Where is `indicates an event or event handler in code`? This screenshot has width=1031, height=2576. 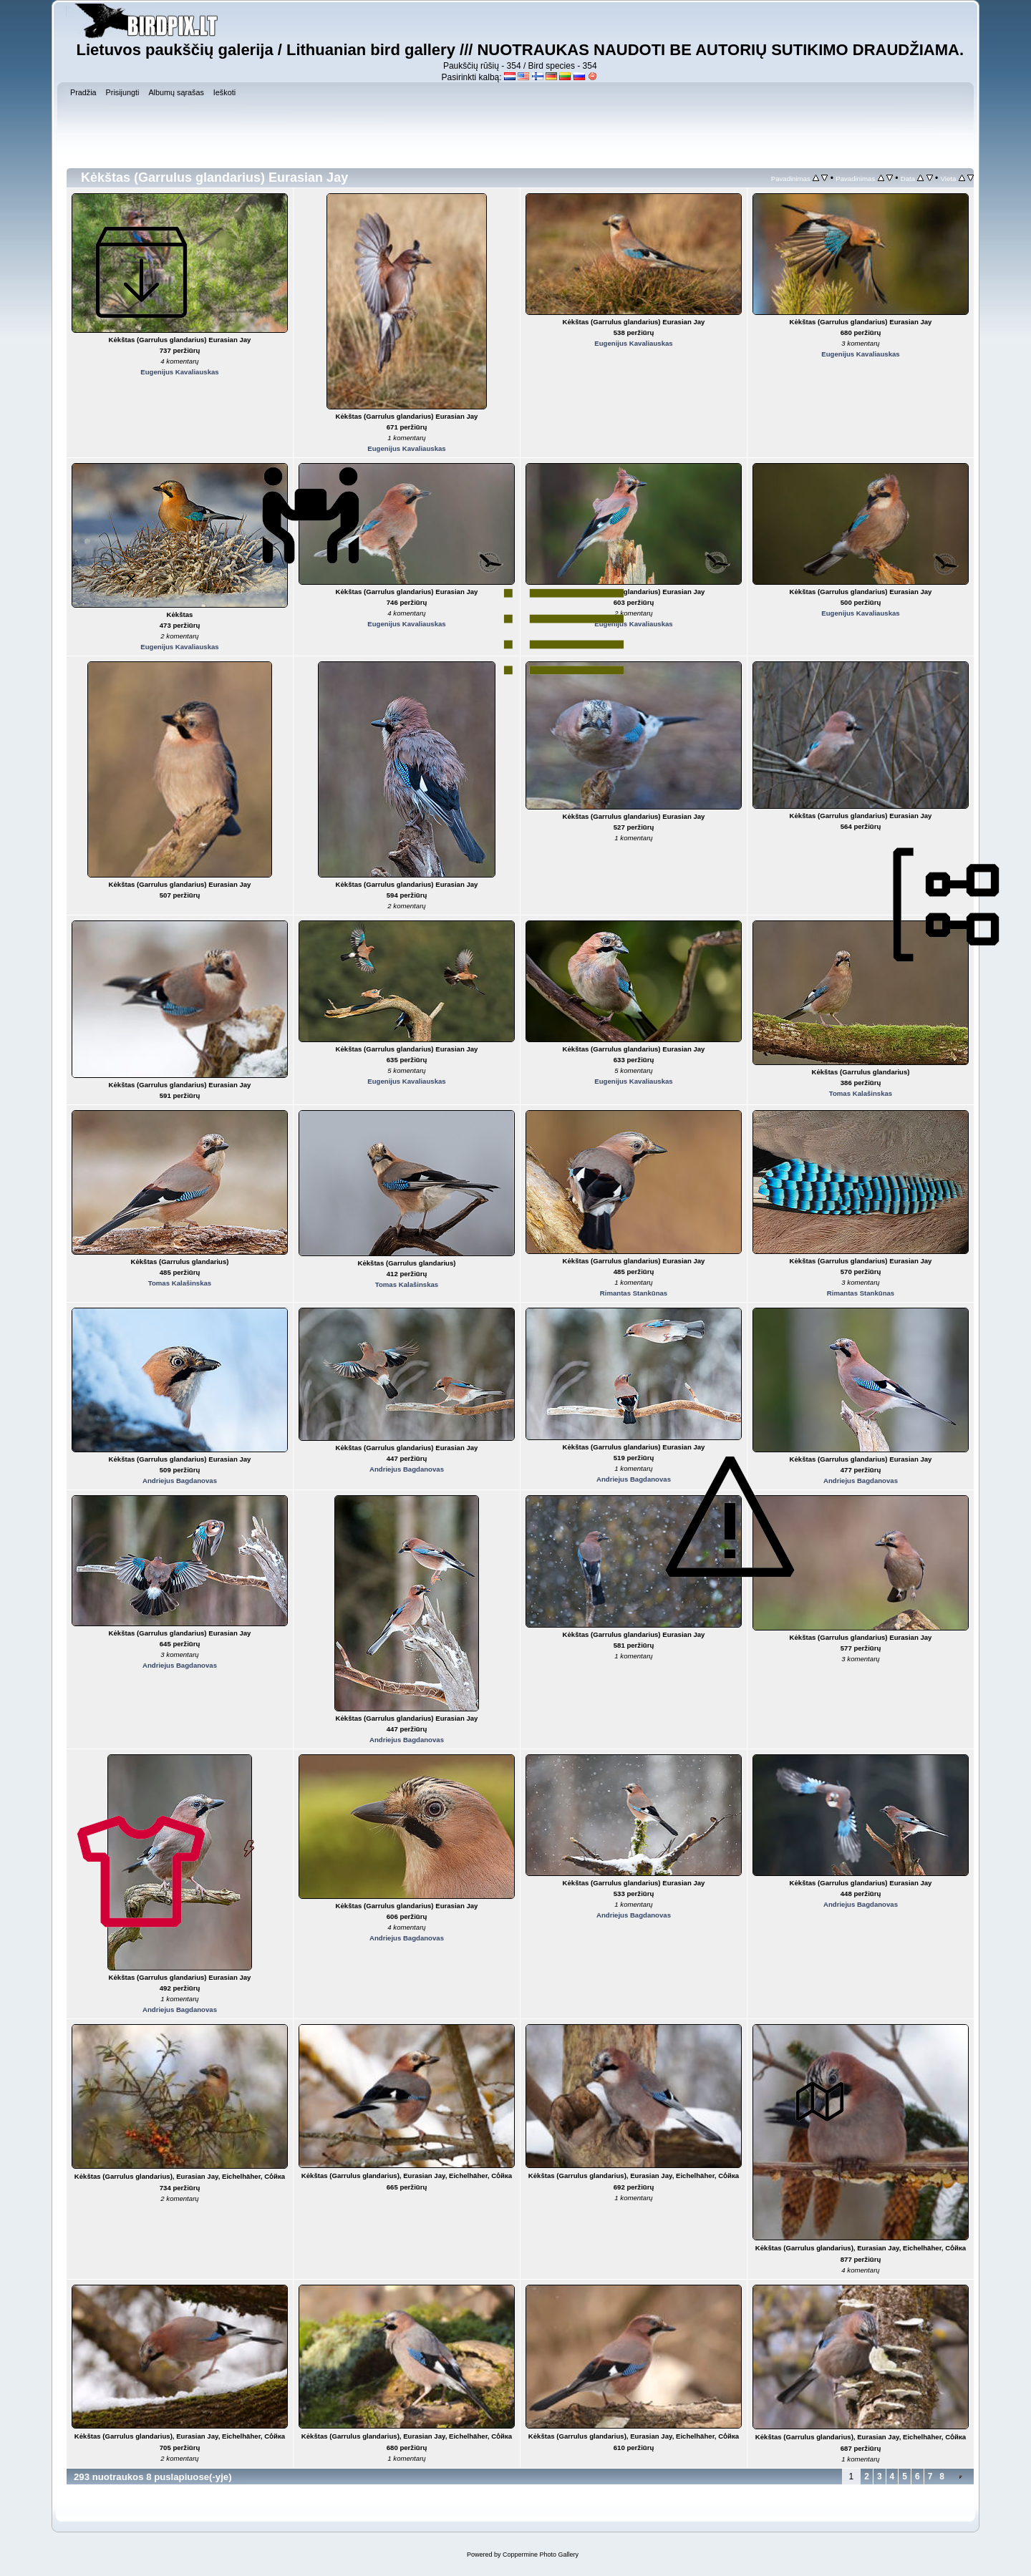 indicates an event or event handler in code is located at coordinates (248, 1849).